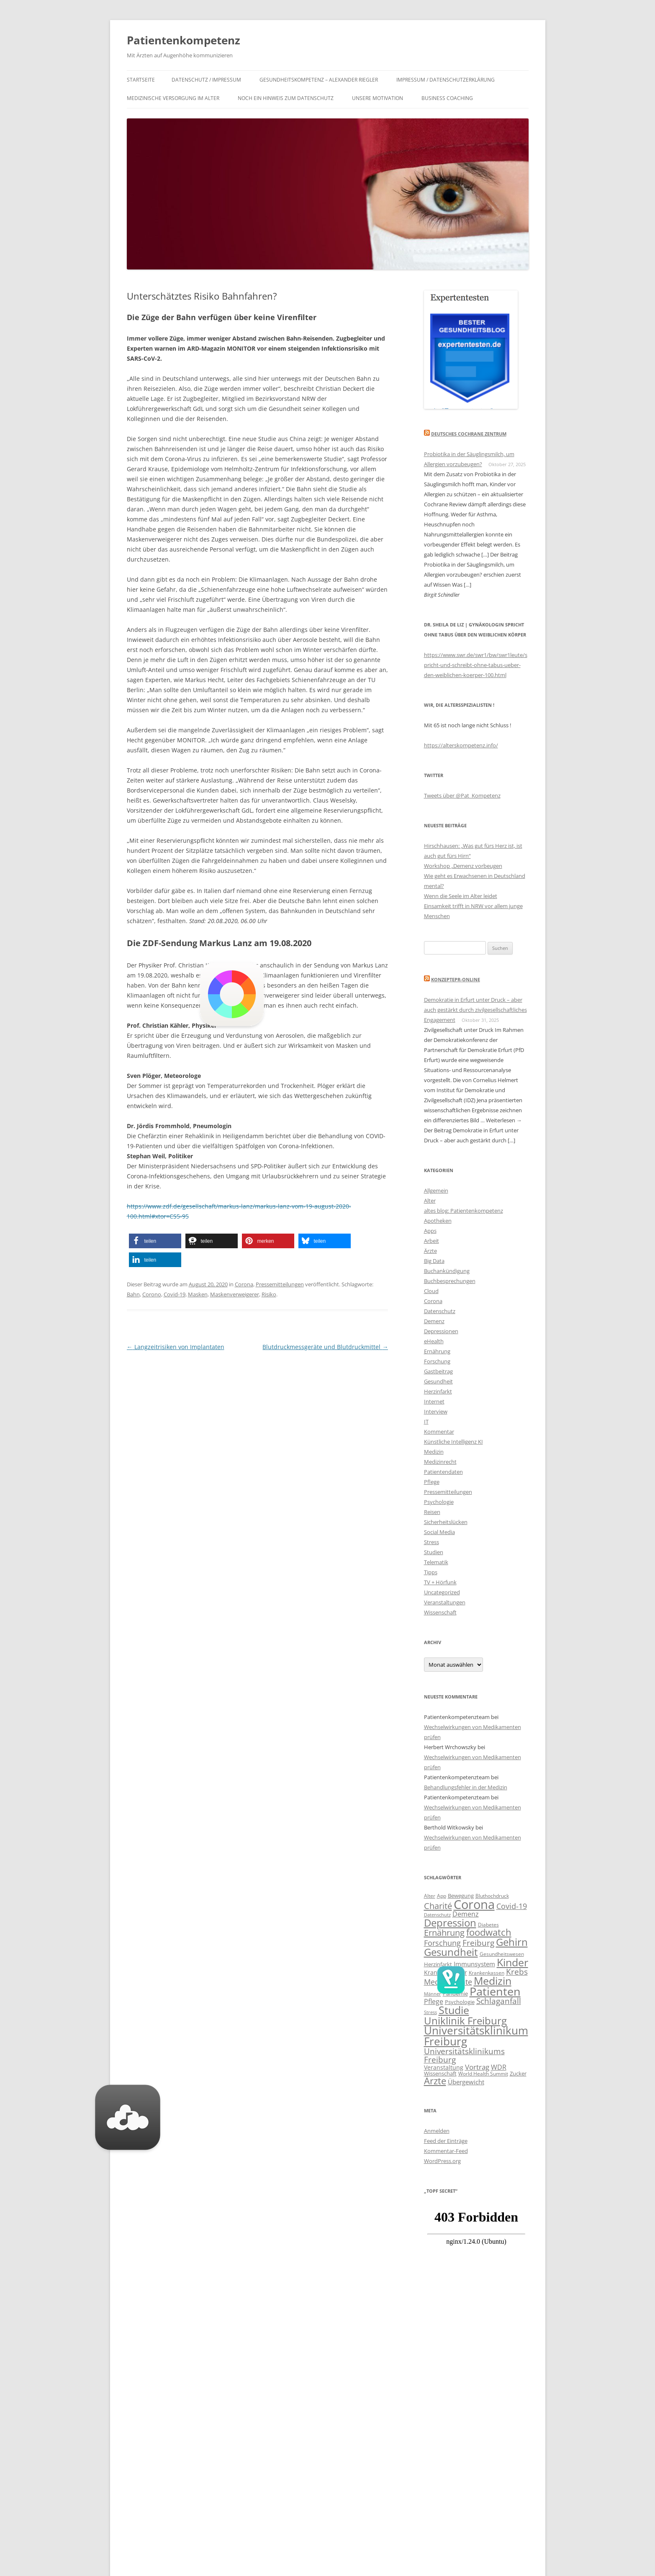 This screenshot has width=655, height=2576. I want to click on open RawTherapee photo editing application, so click(232, 994).